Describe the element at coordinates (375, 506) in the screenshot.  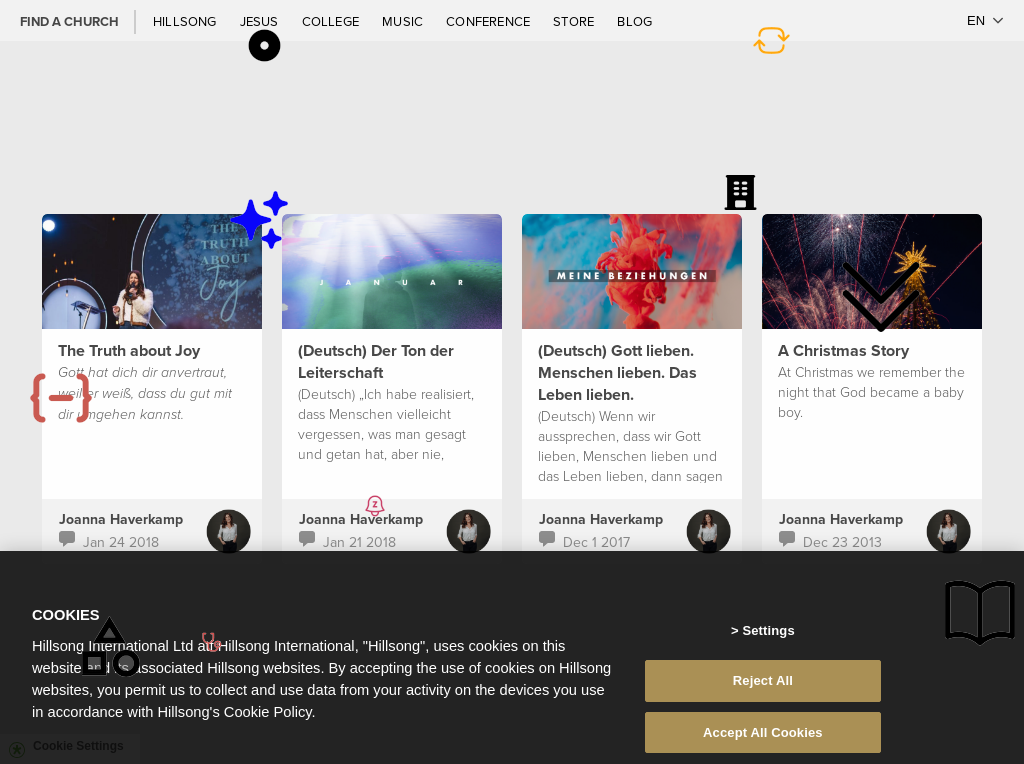
I see `snooze notifications temporarily` at that location.